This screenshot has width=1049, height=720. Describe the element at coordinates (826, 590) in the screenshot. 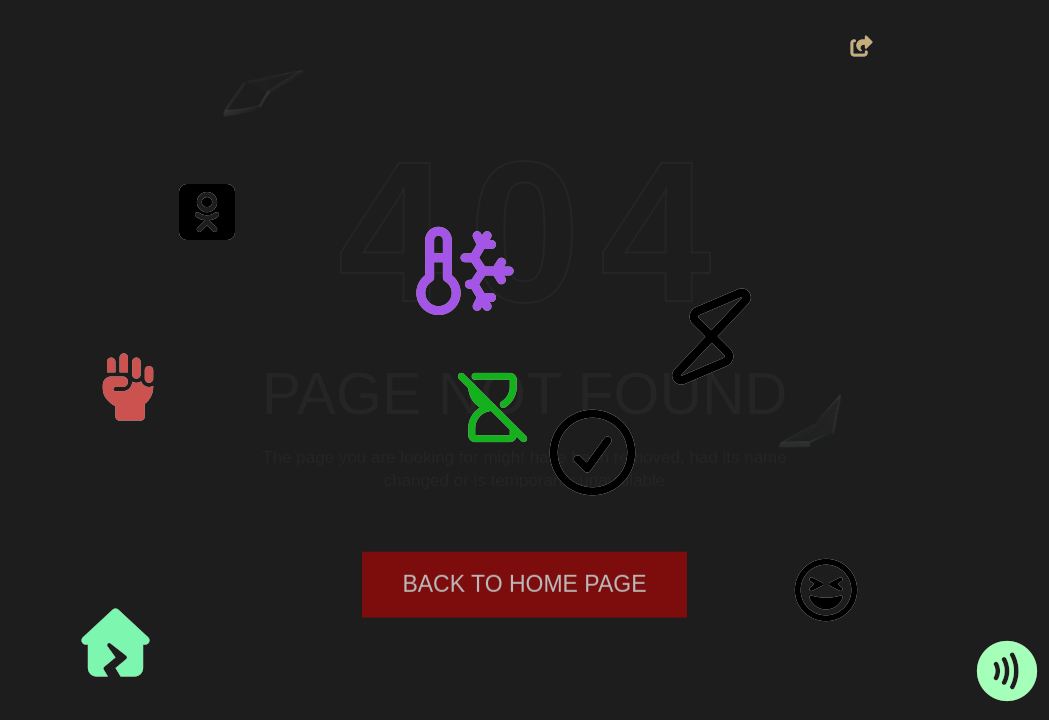

I see `react with a laughing emoji` at that location.